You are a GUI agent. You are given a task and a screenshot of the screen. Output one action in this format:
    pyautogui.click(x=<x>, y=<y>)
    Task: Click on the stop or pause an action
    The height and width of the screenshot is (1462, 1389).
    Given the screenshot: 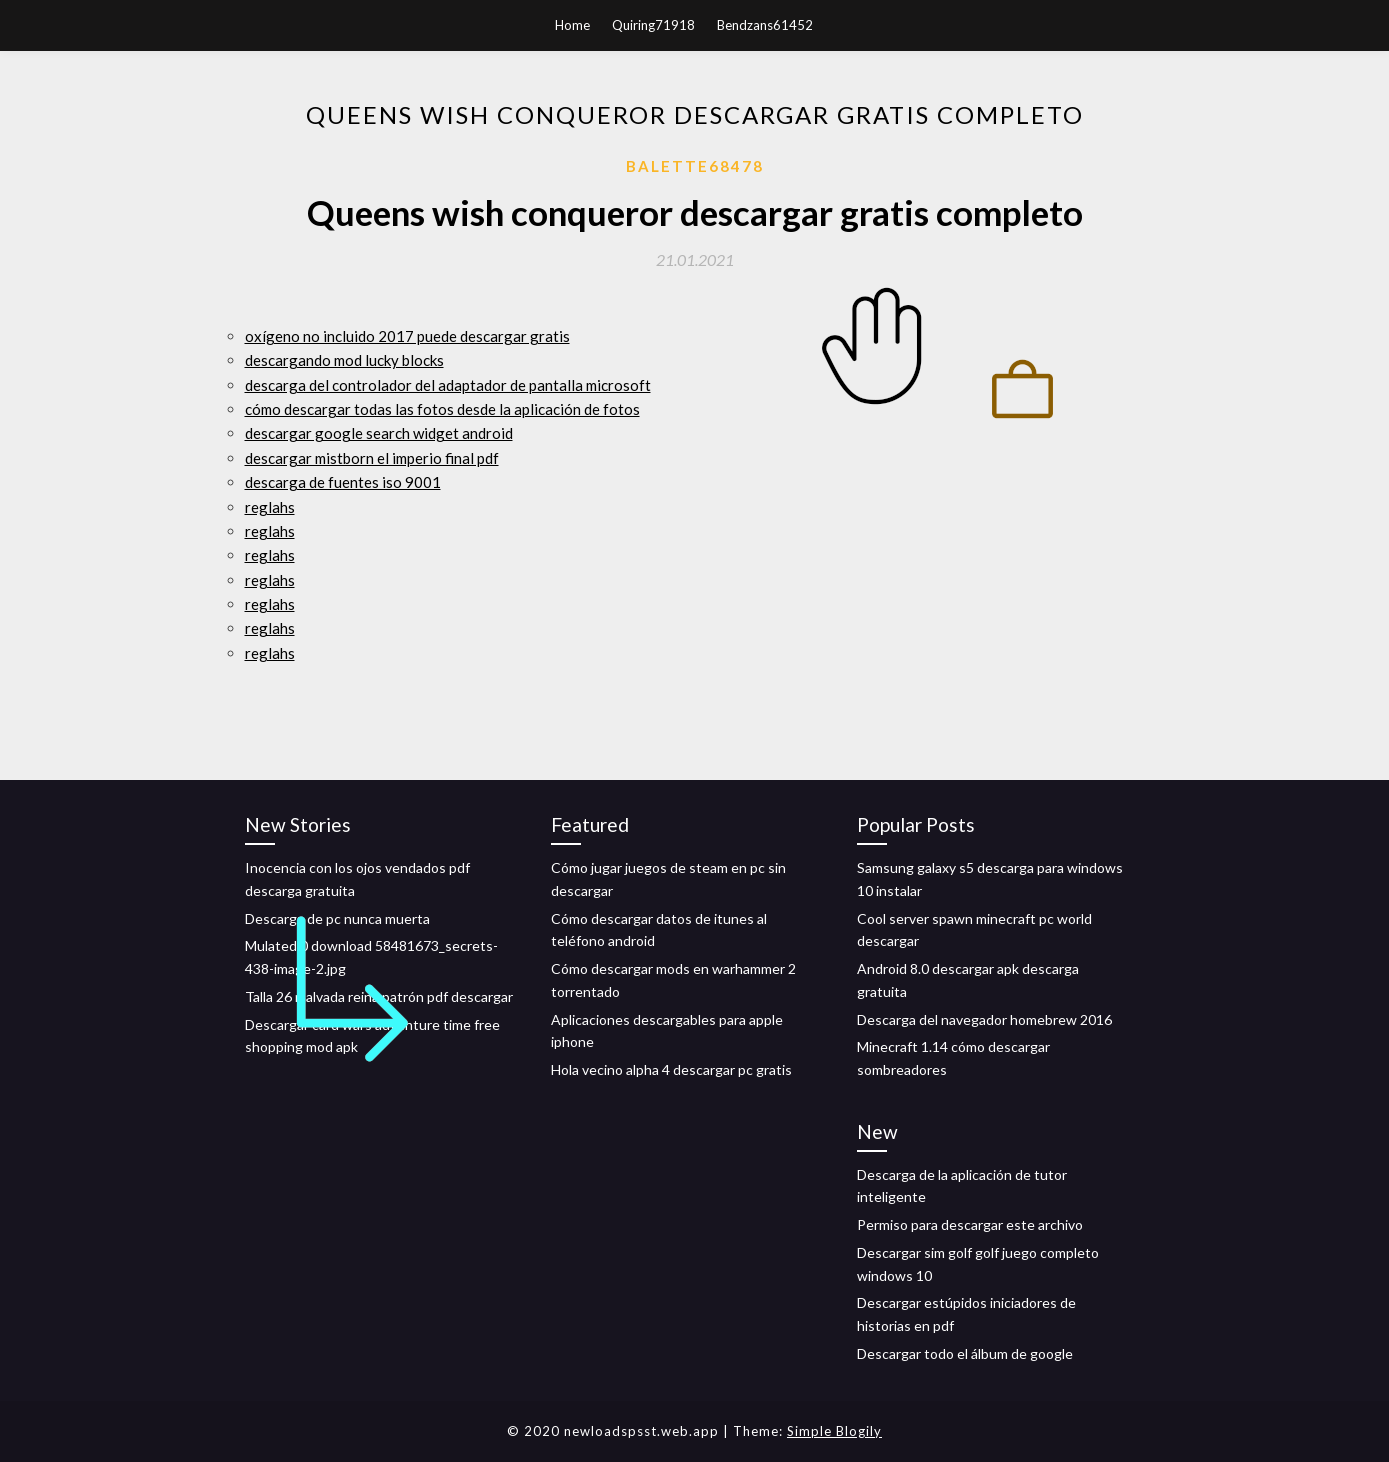 What is the action you would take?
    pyautogui.click(x=876, y=346)
    